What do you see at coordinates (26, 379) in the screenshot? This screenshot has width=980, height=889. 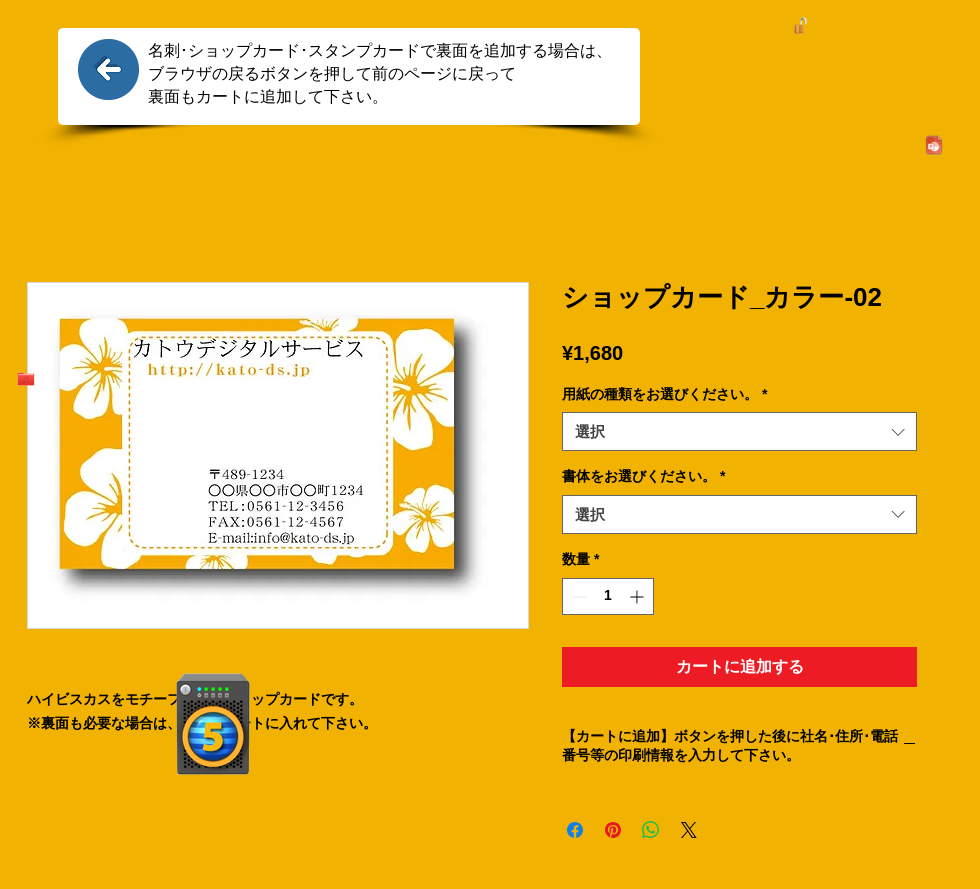 I see `open your music files folder` at bounding box center [26, 379].